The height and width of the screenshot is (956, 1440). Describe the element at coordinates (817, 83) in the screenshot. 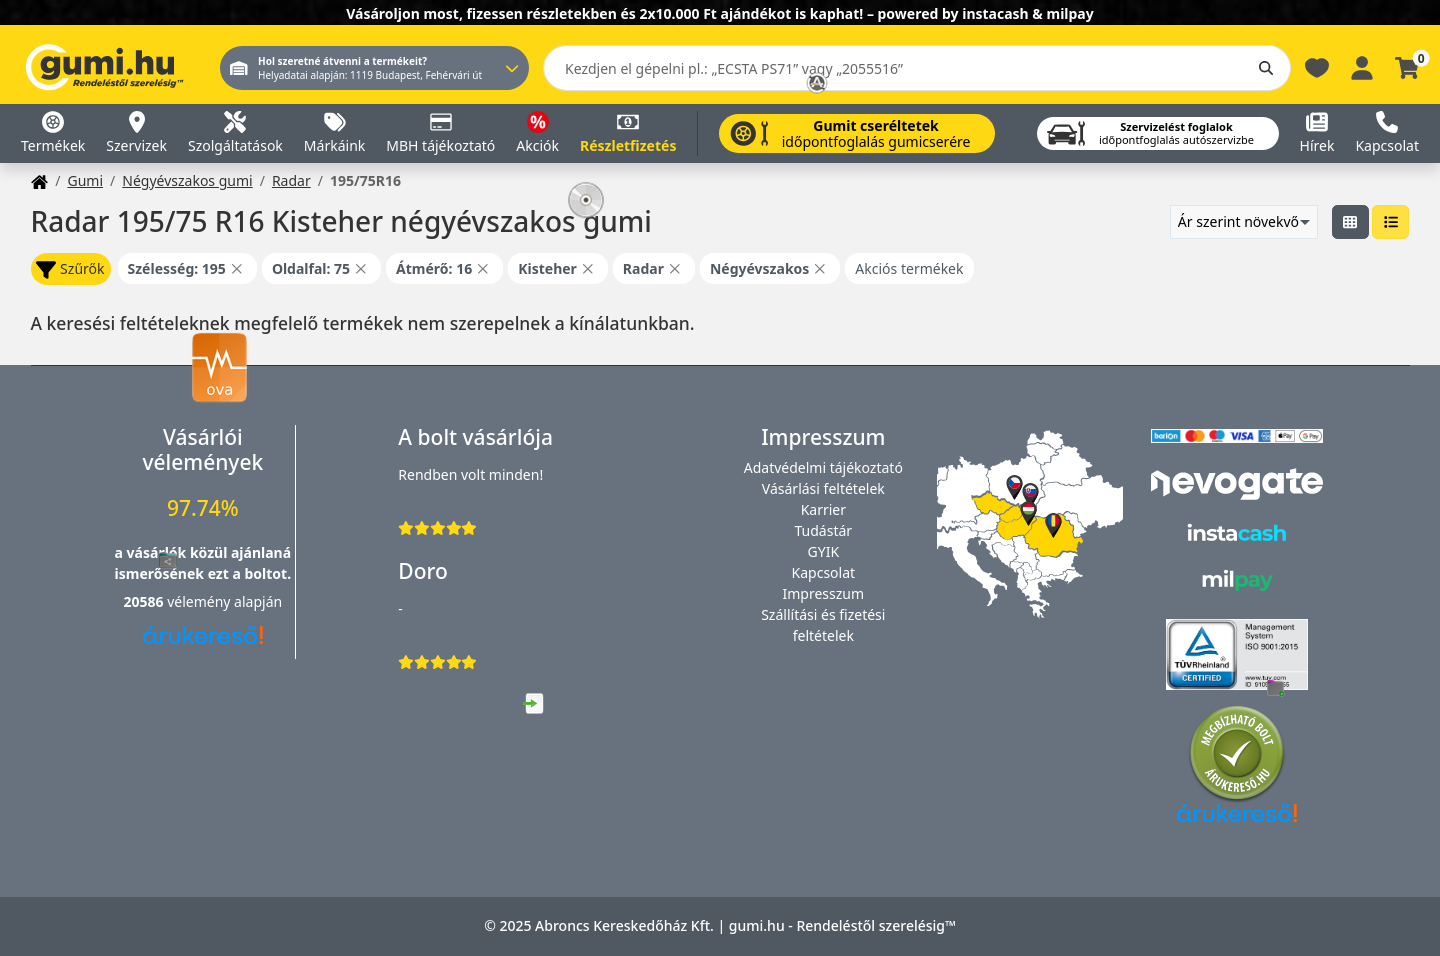

I see `open the software updater application` at that location.